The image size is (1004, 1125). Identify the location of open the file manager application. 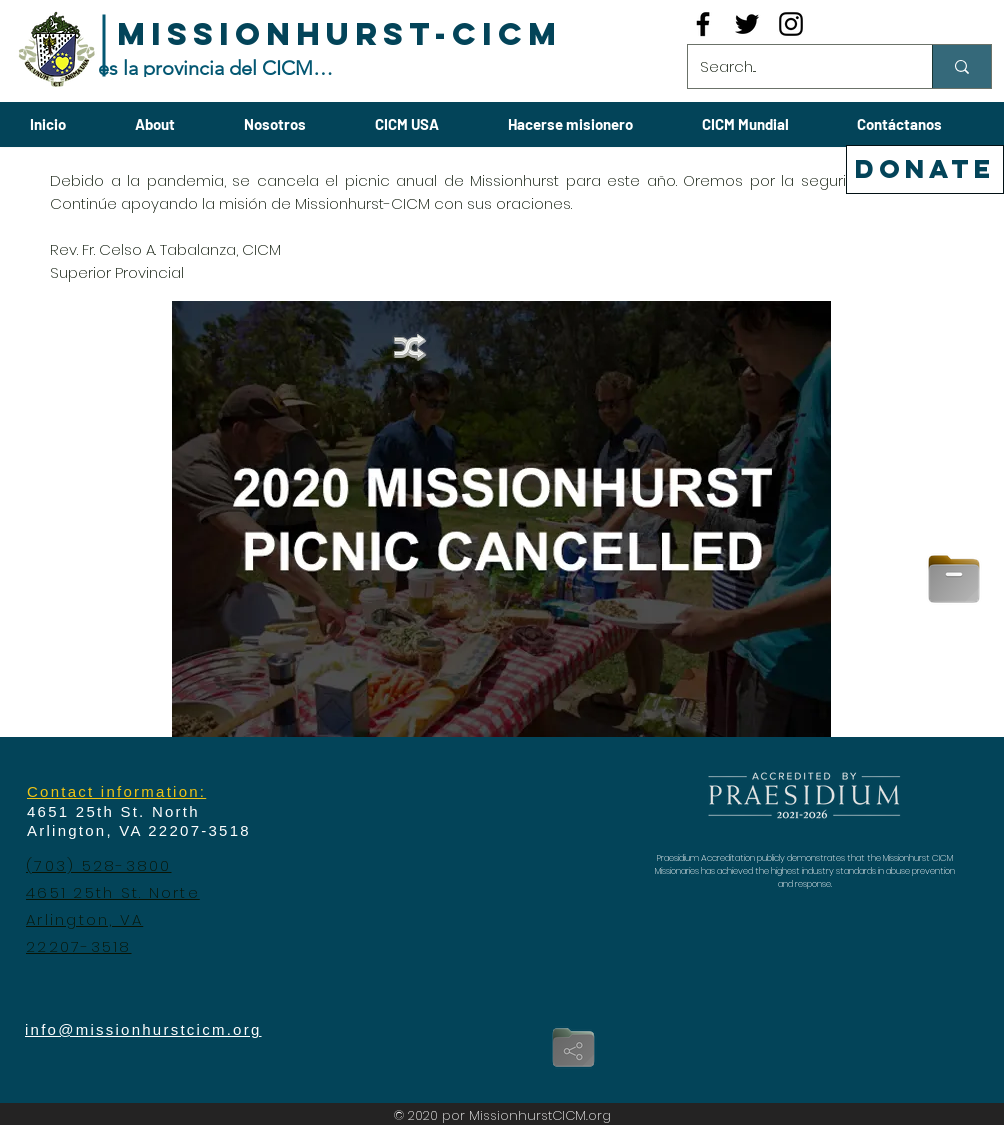
(954, 579).